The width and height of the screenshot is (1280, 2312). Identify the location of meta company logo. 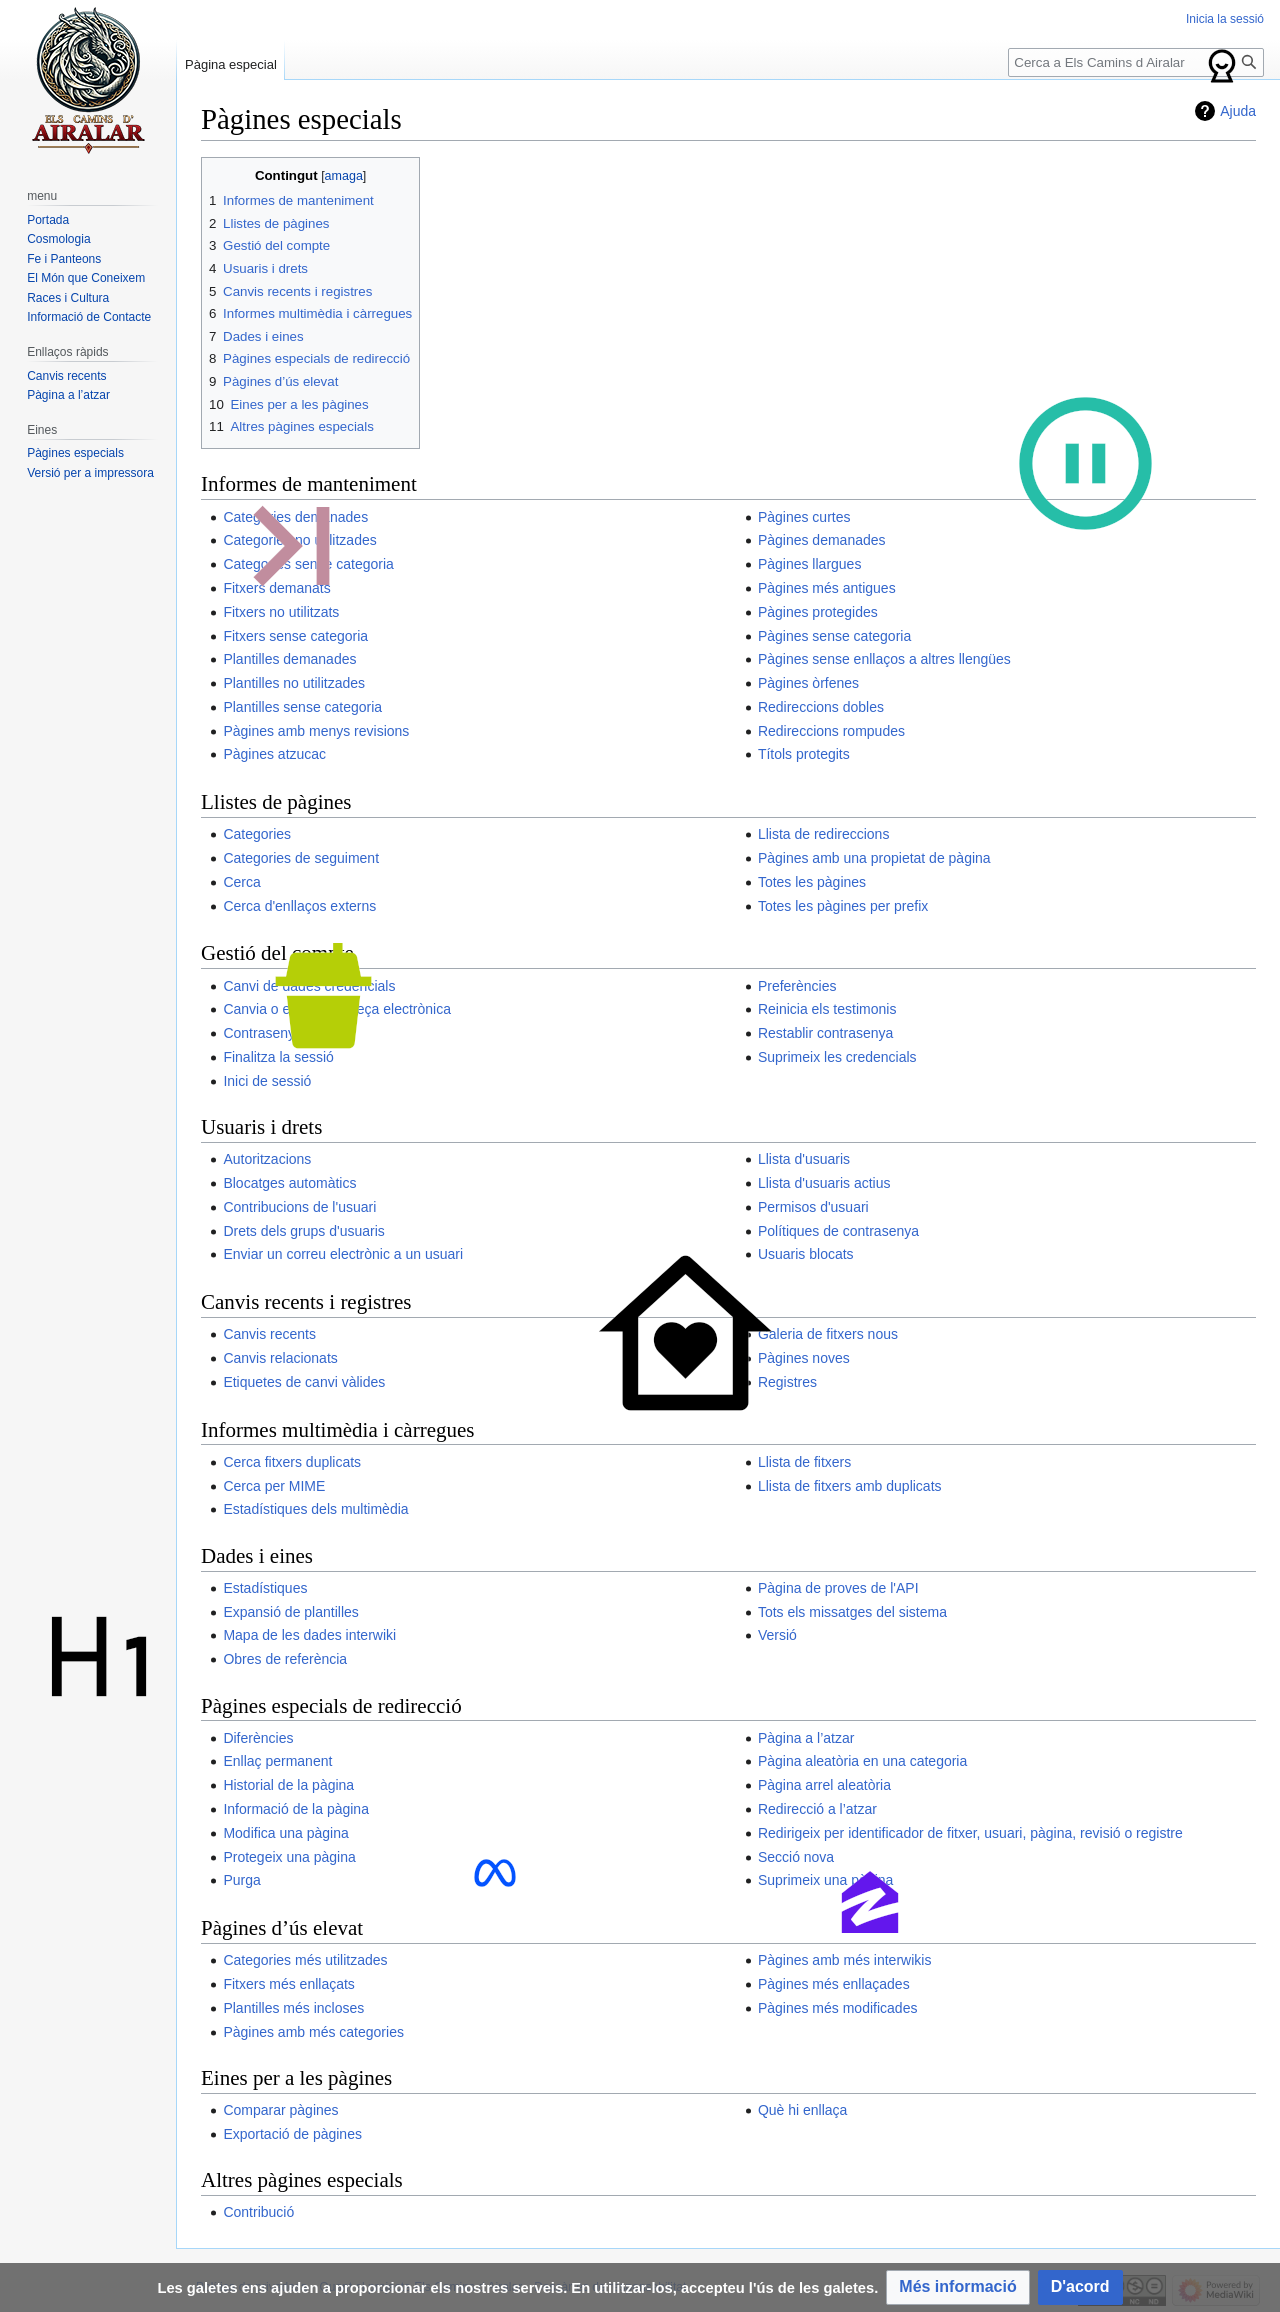
(495, 1873).